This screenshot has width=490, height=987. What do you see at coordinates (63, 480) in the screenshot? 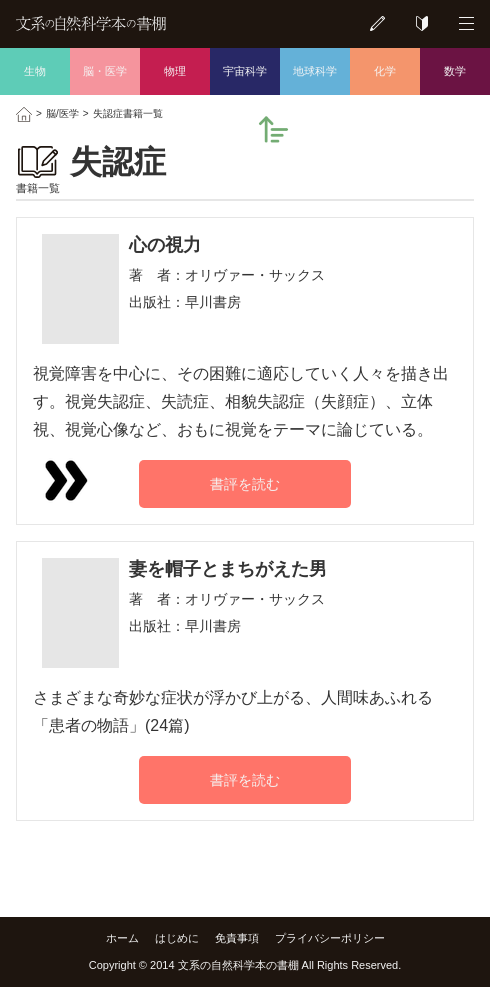
I see `skip forward or advance to next item` at bounding box center [63, 480].